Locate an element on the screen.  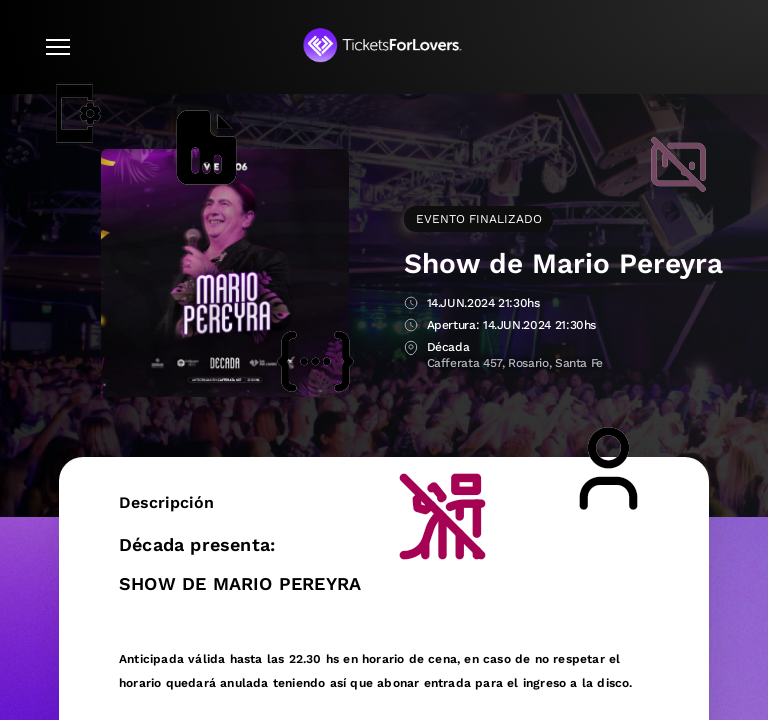
view code snippets or embedded content is located at coordinates (315, 361).